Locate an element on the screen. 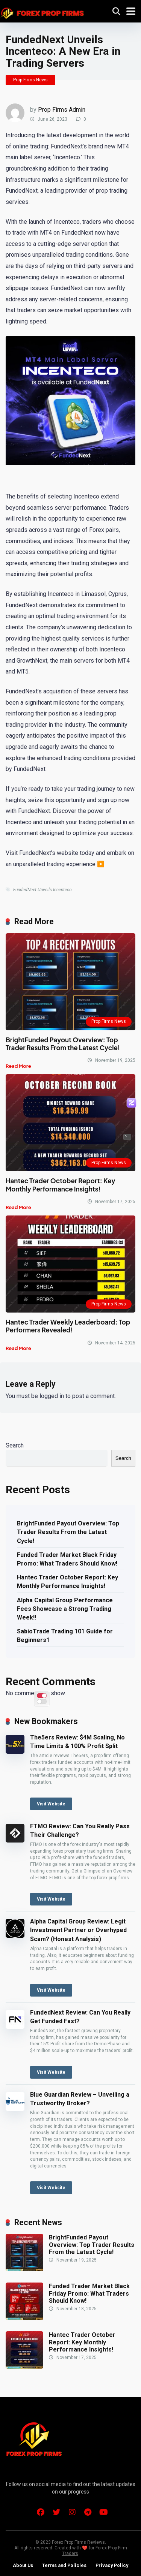 Image resolution: width=141 pixels, height=2576 pixels. open the terminal application is located at coordinates (127, 1137).